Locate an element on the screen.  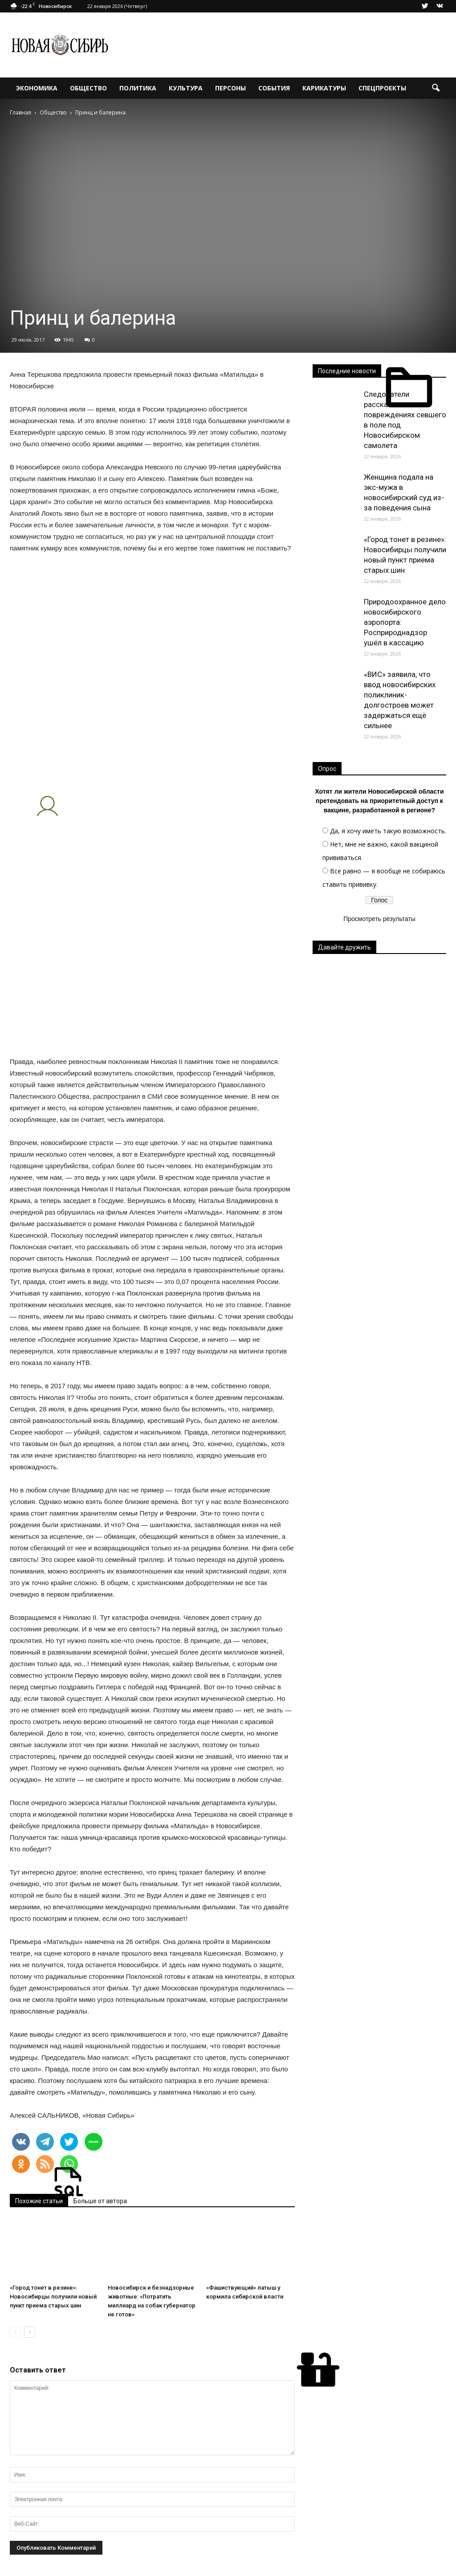
view your profile is located at coordinates (47, 806).